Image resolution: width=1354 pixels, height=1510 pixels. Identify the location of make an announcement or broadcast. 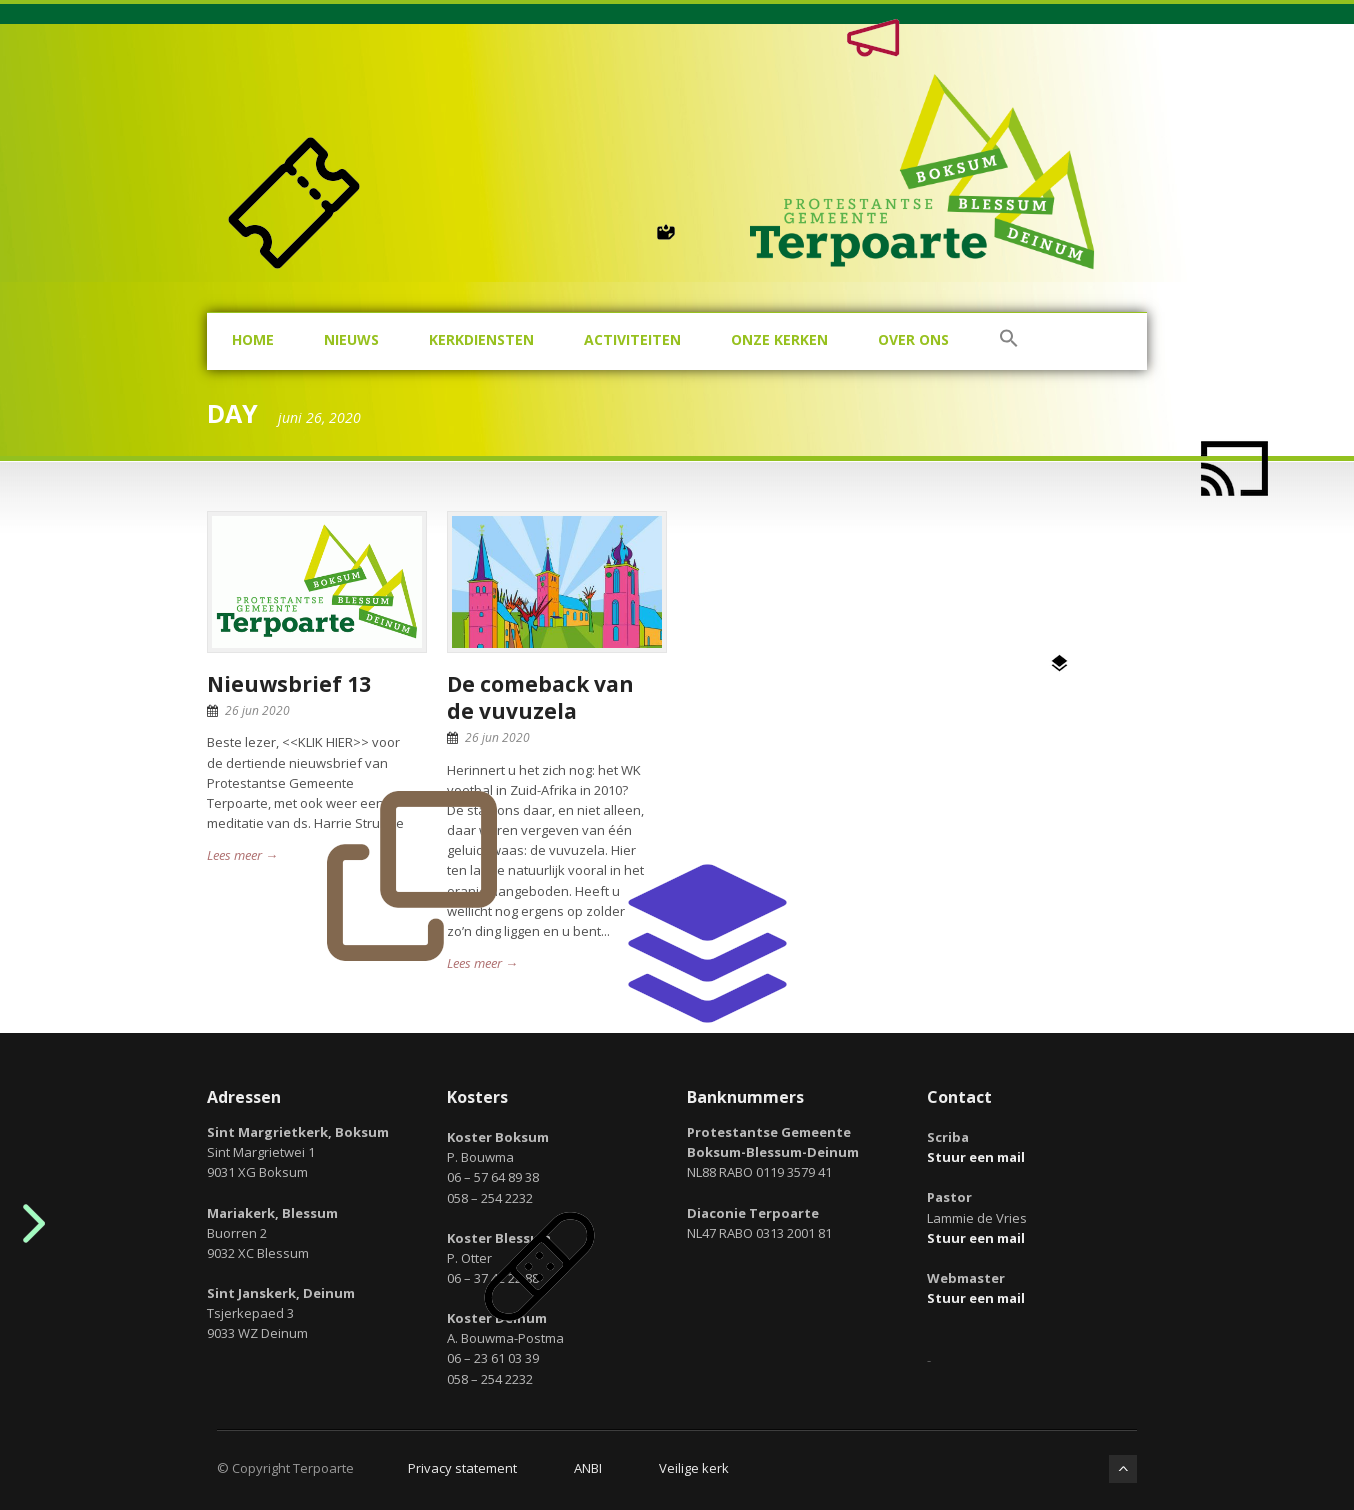
(872, 37).